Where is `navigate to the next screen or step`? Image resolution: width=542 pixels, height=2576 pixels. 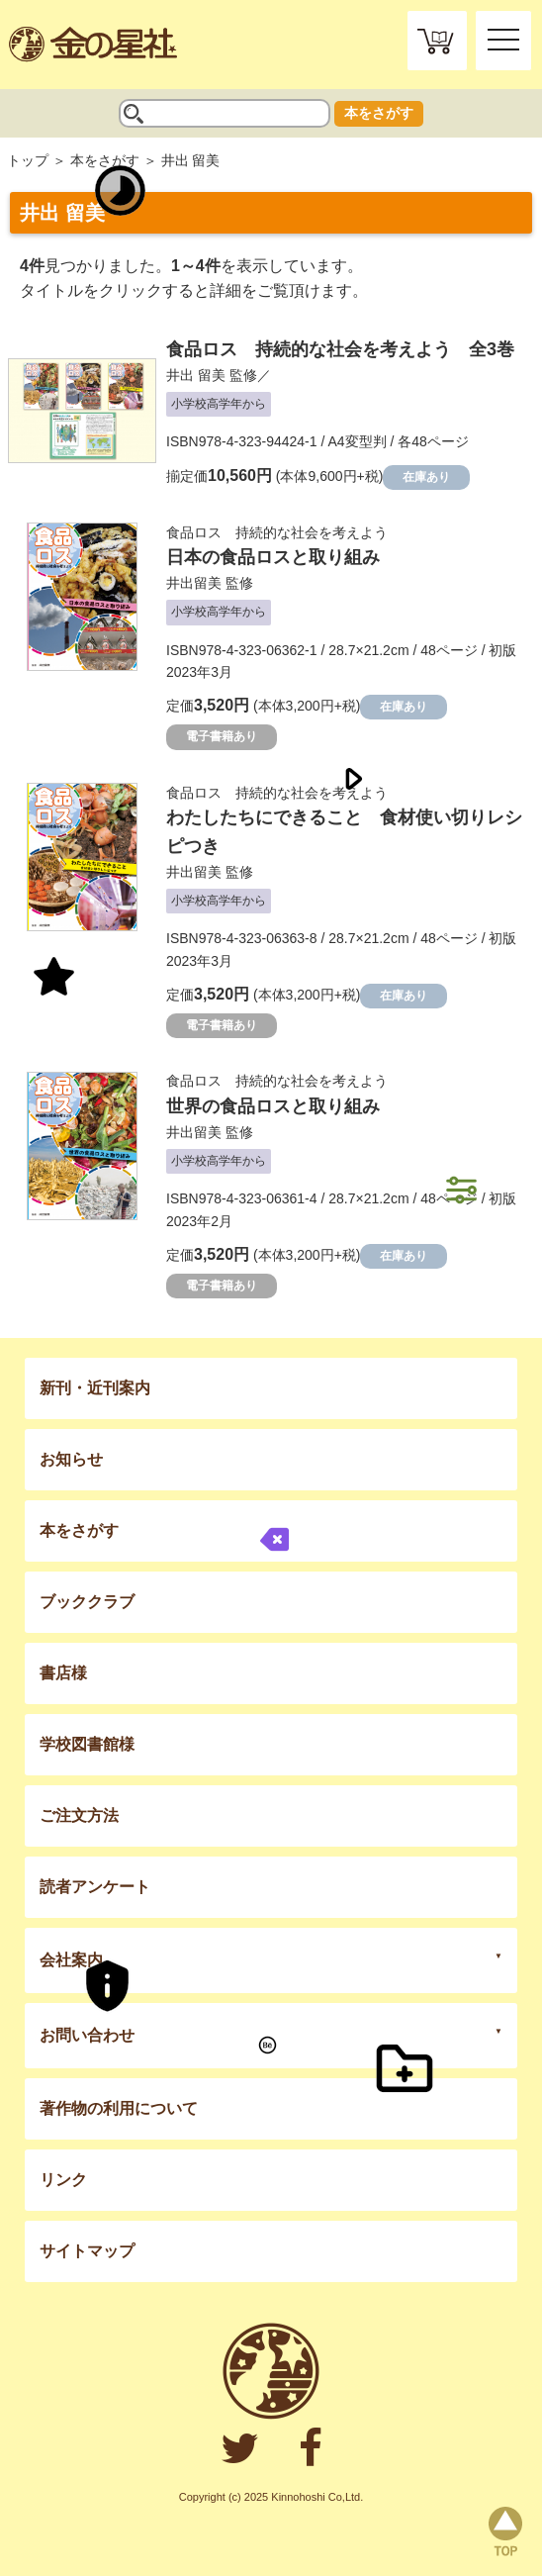 navigate to the next screen or step is located at coordinates (352, 779).